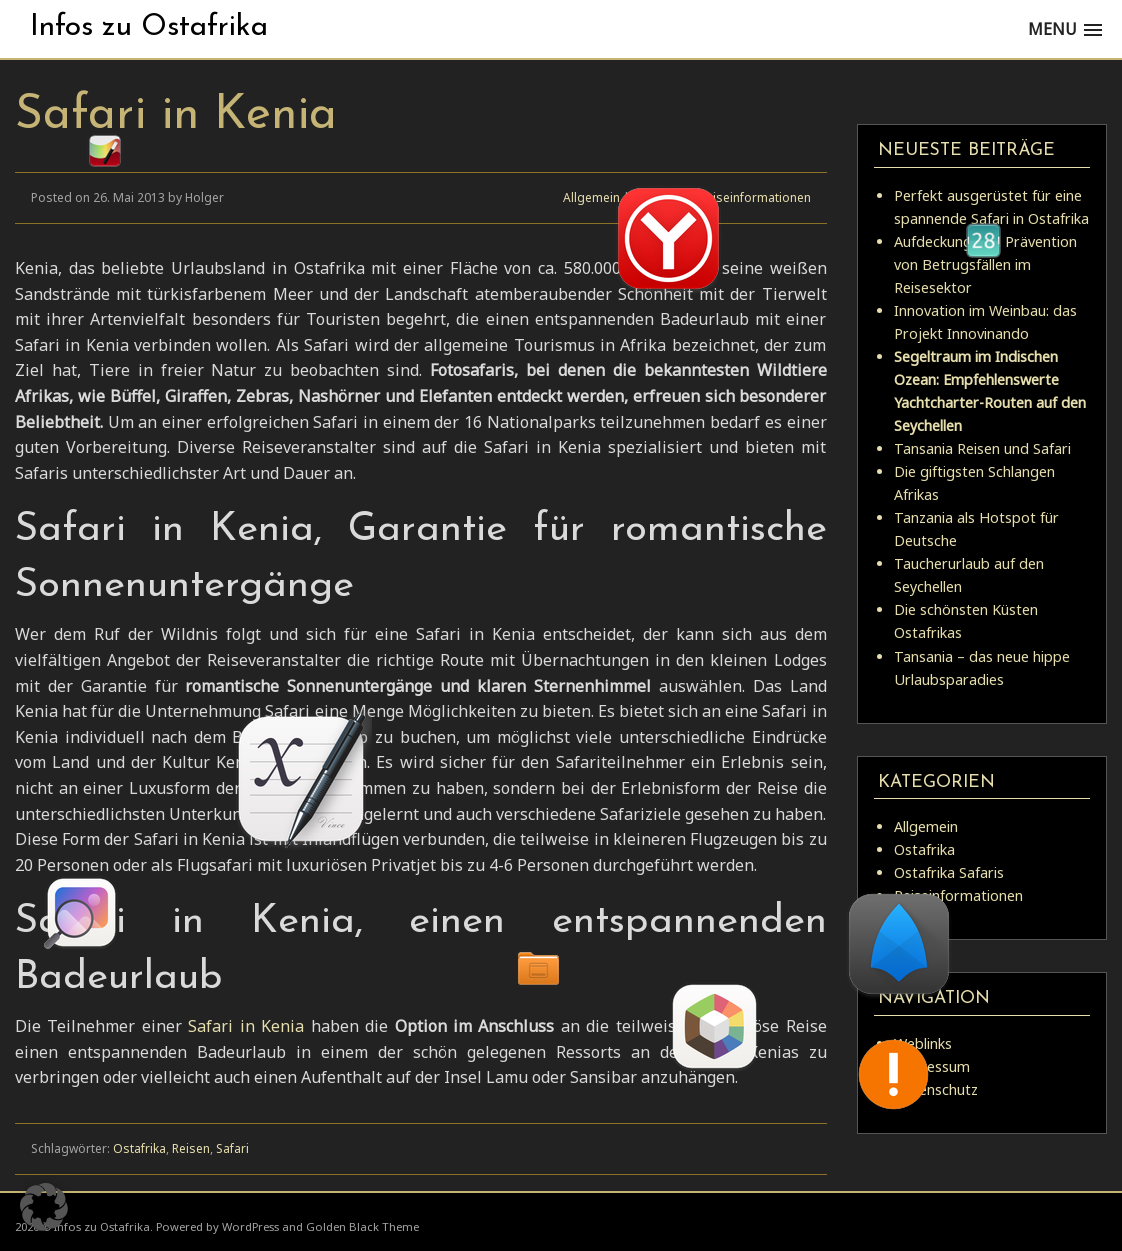 The width and height of the screenshot is (1122, 1251). Describe the element at coordinates (81, 912) in the screenshot. I see `open gnome loupe image viewer` at that location.